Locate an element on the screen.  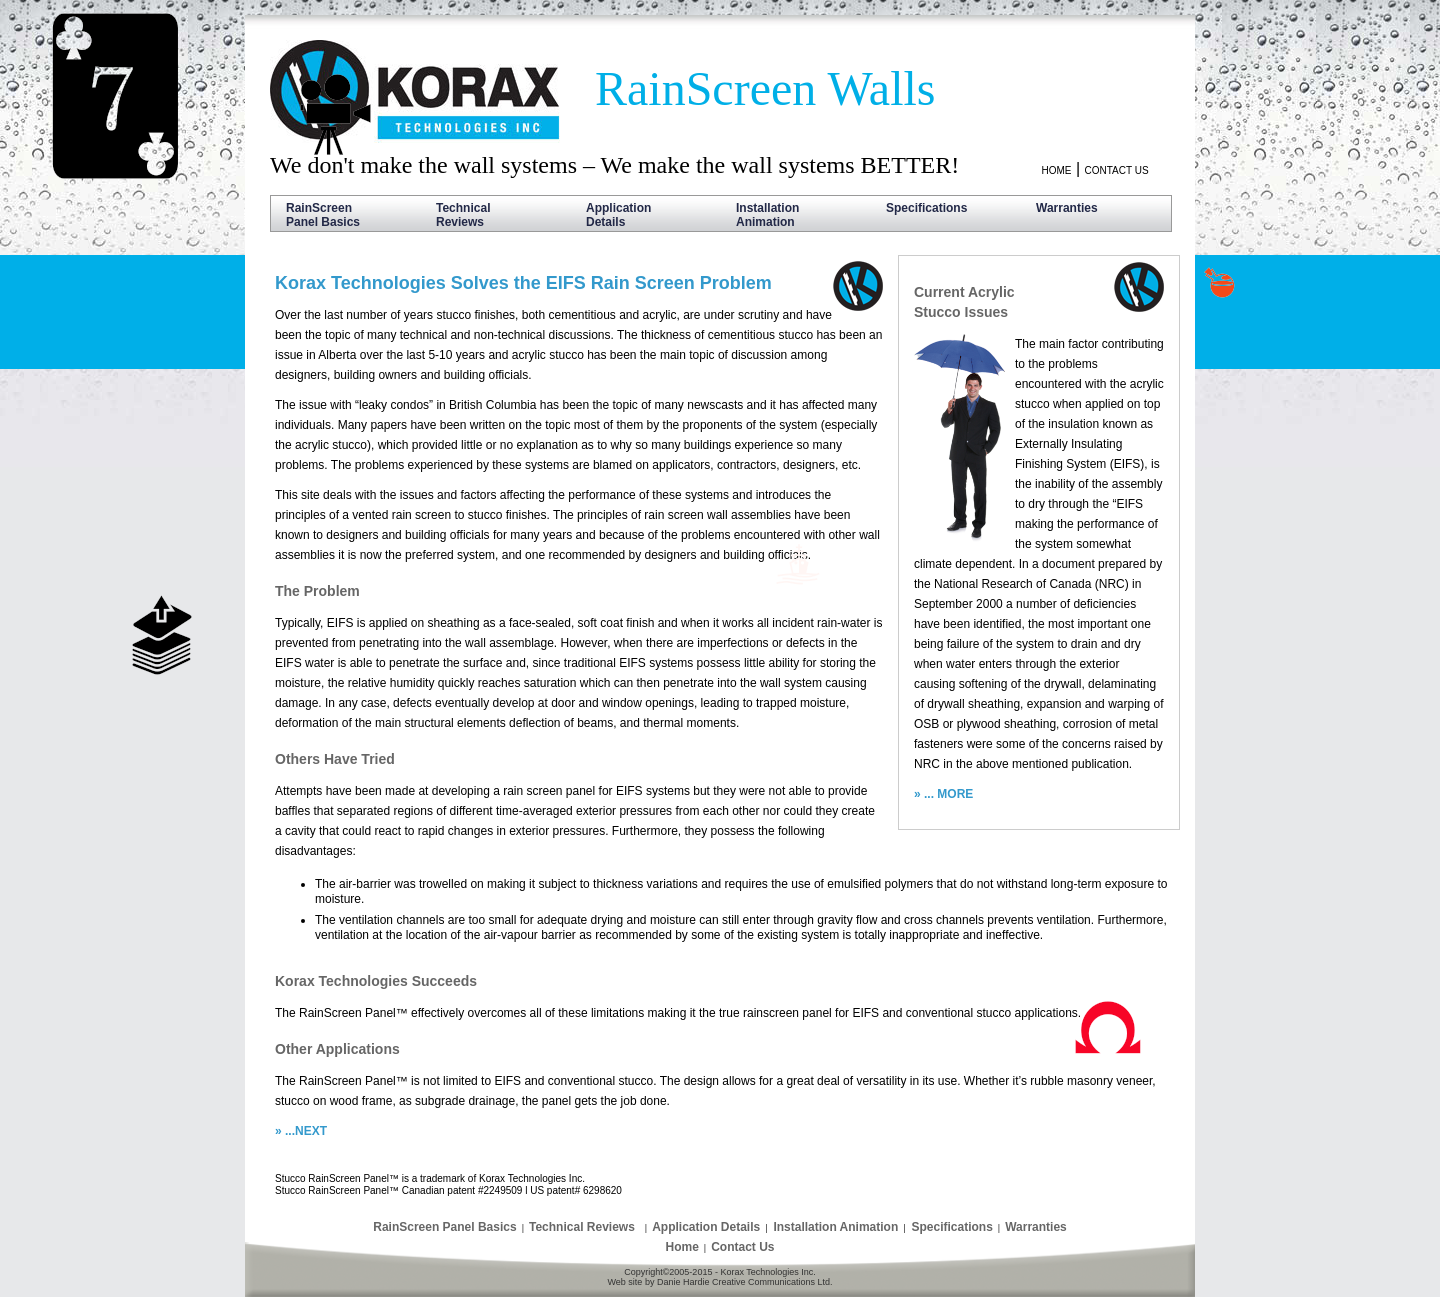
access video or movie content is located at coordinates (335, 111).